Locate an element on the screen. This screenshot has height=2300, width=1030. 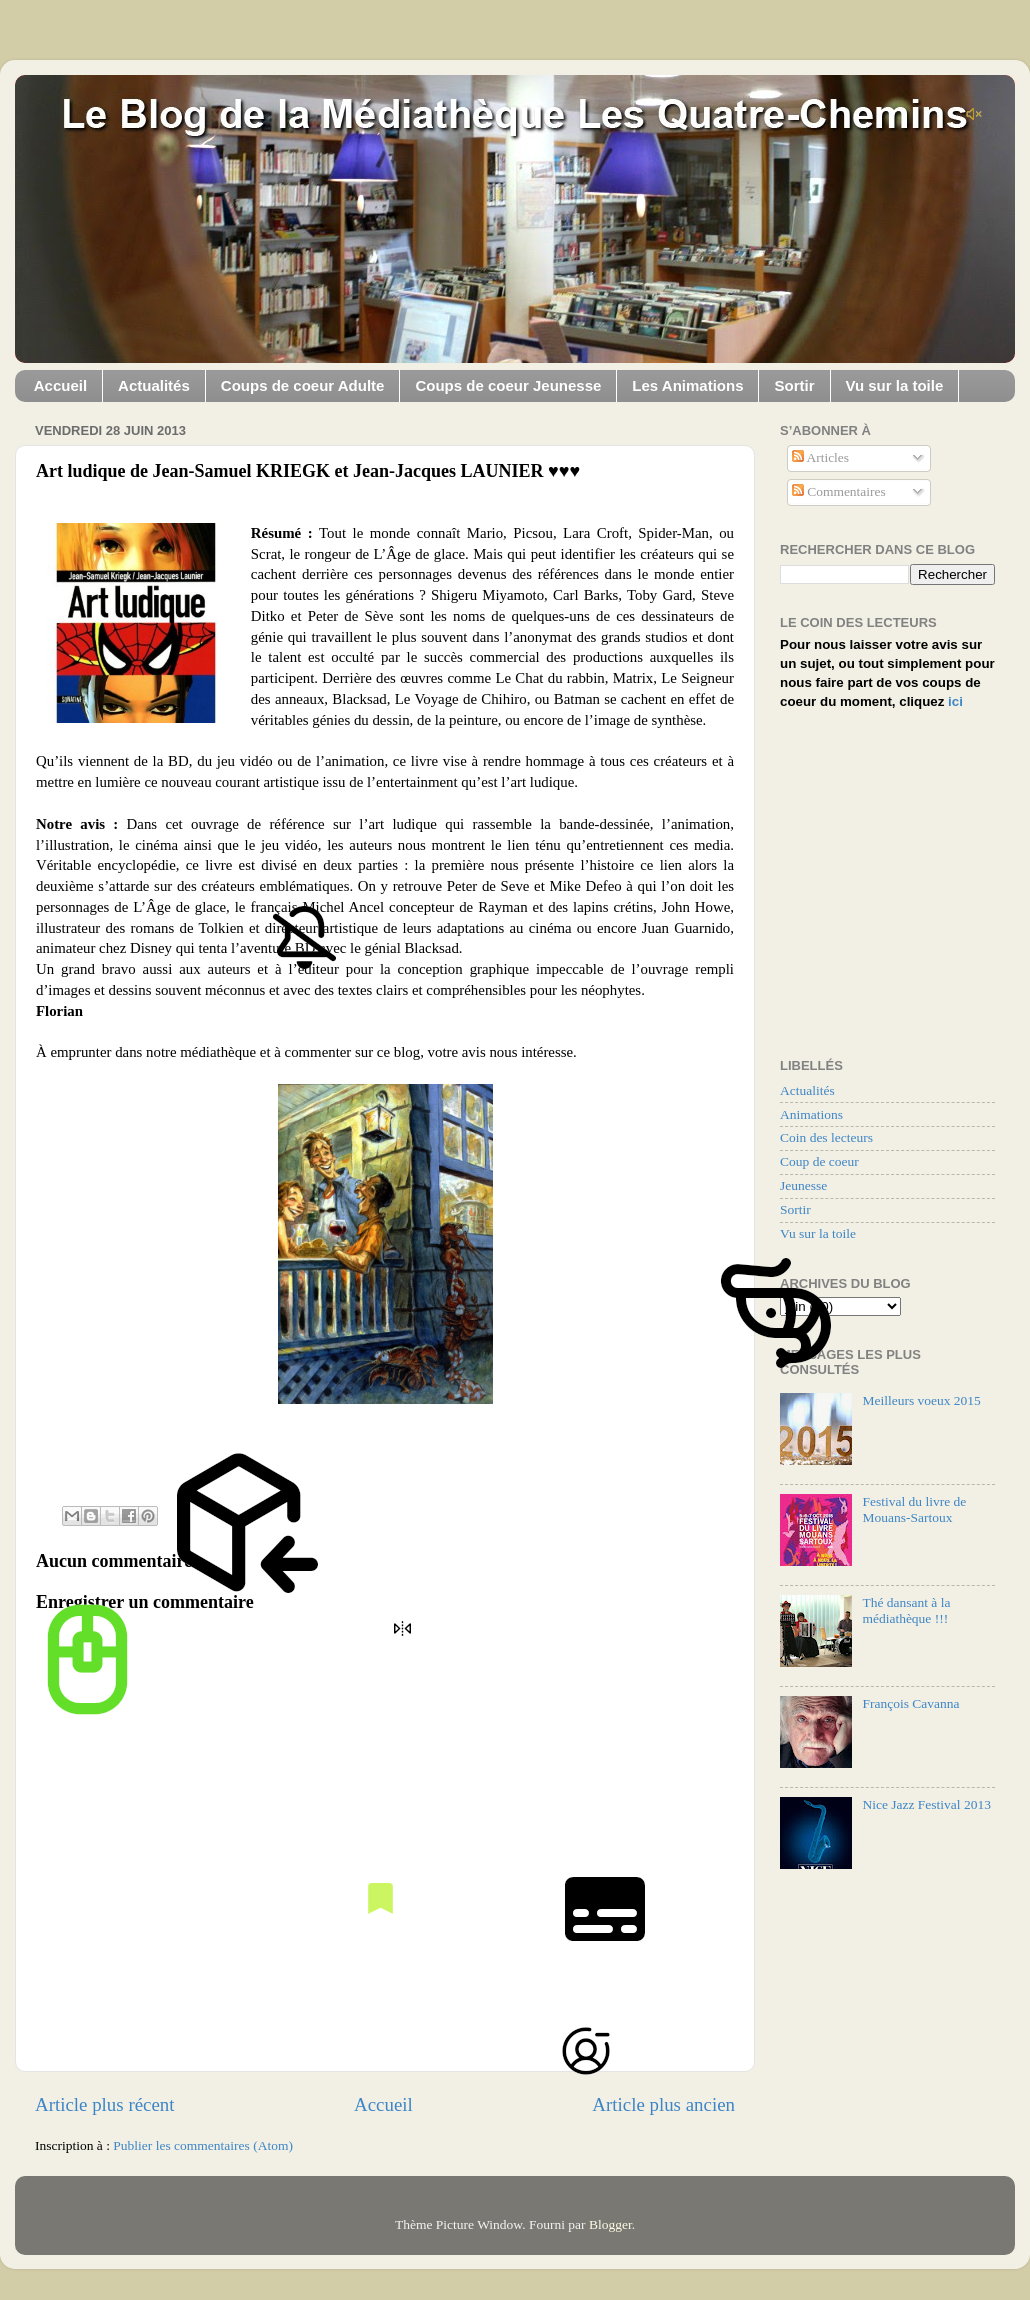
save this item to your bookmarks is located at coordinates (380, 1898).